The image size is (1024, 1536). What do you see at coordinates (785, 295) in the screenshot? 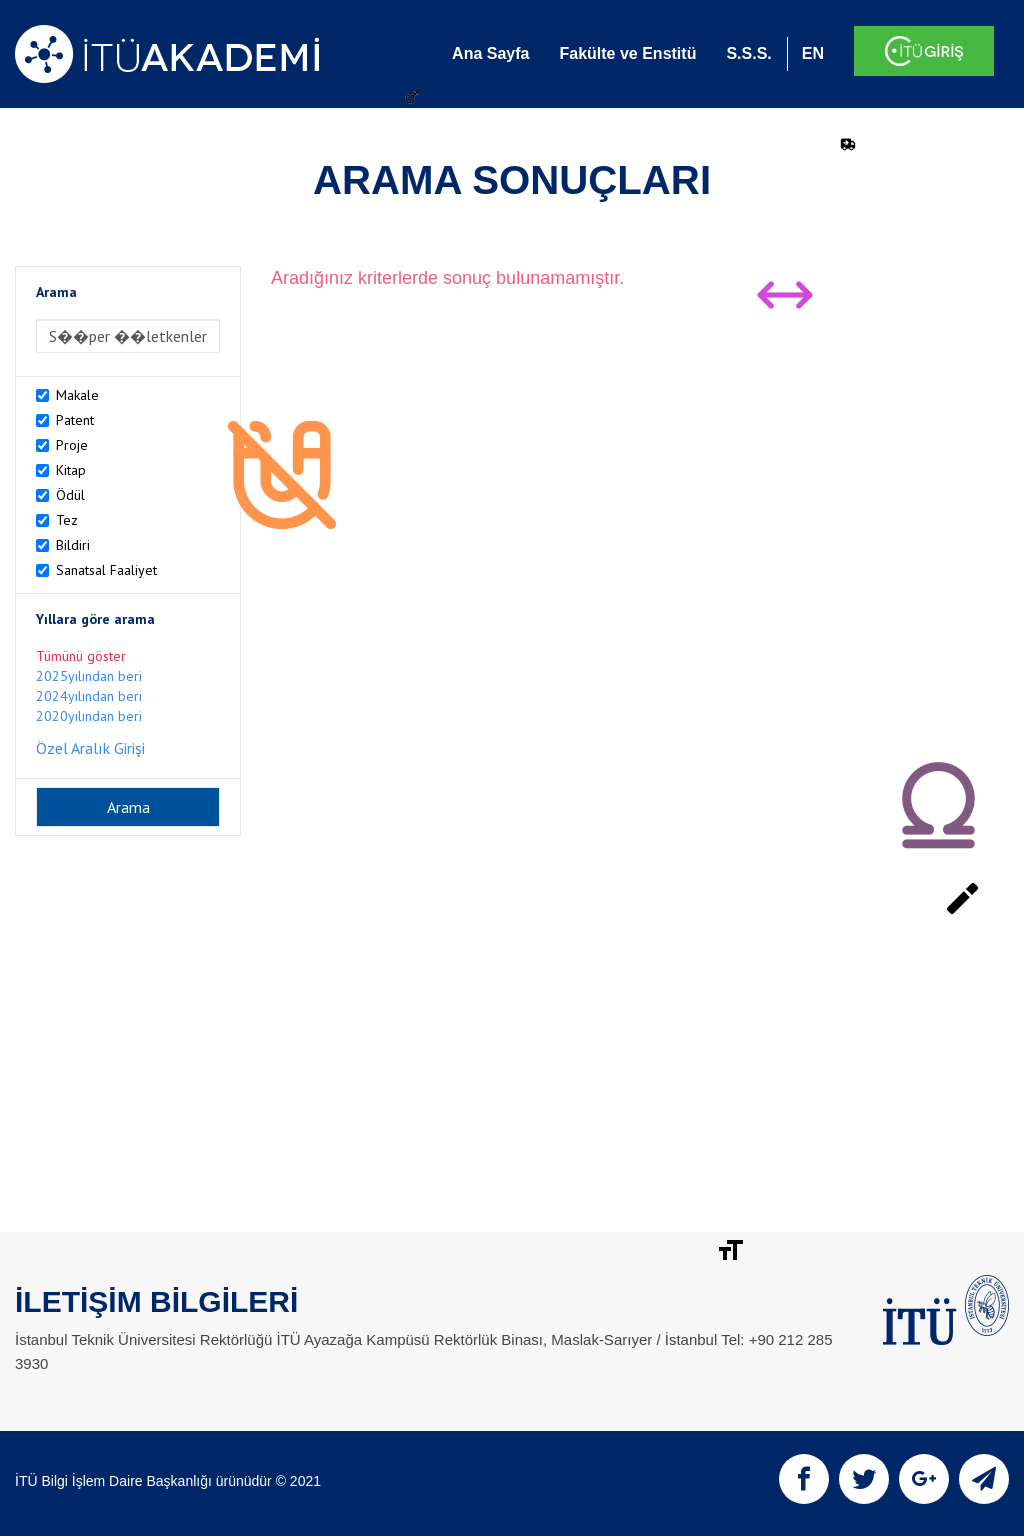
I see `resize element horizontally` at bounding box center [785, 295].